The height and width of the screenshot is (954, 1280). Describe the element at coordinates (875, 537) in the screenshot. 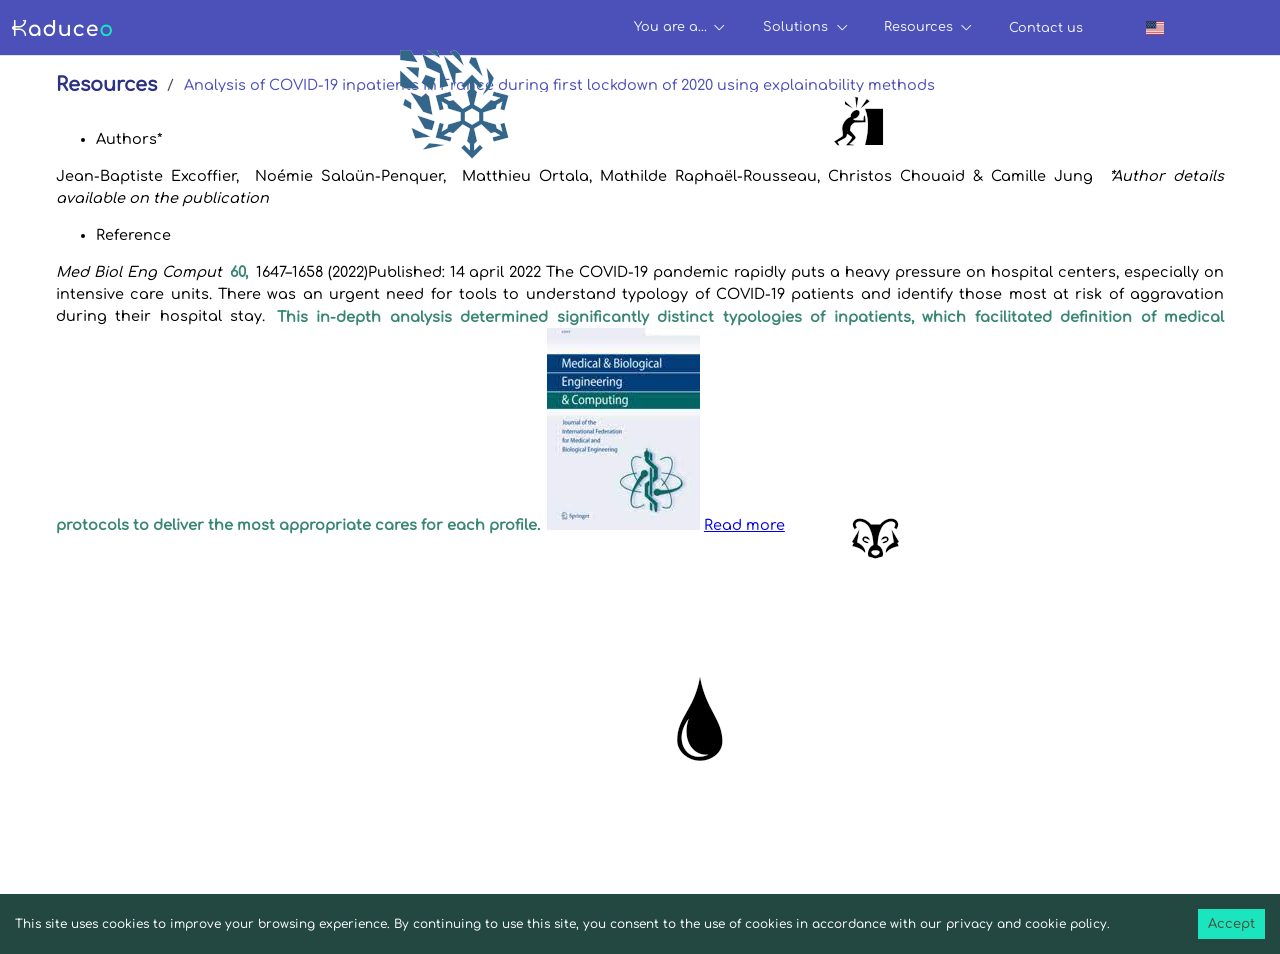

I see `badger character or mascot icon` at that location.